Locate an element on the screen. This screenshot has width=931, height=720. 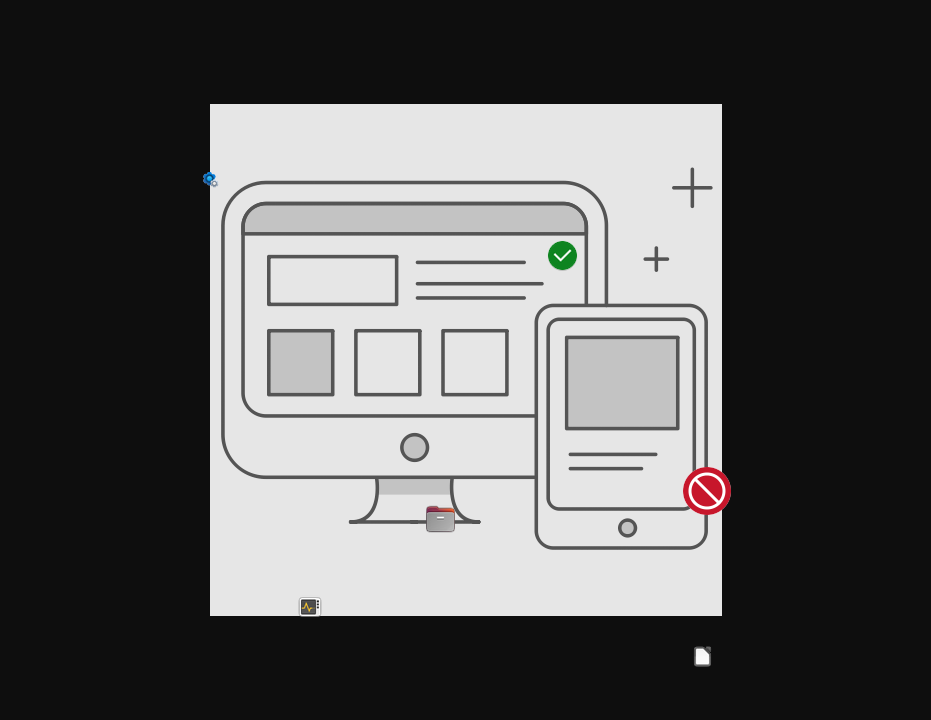
delete selected item is located at coordinates (707, 491).